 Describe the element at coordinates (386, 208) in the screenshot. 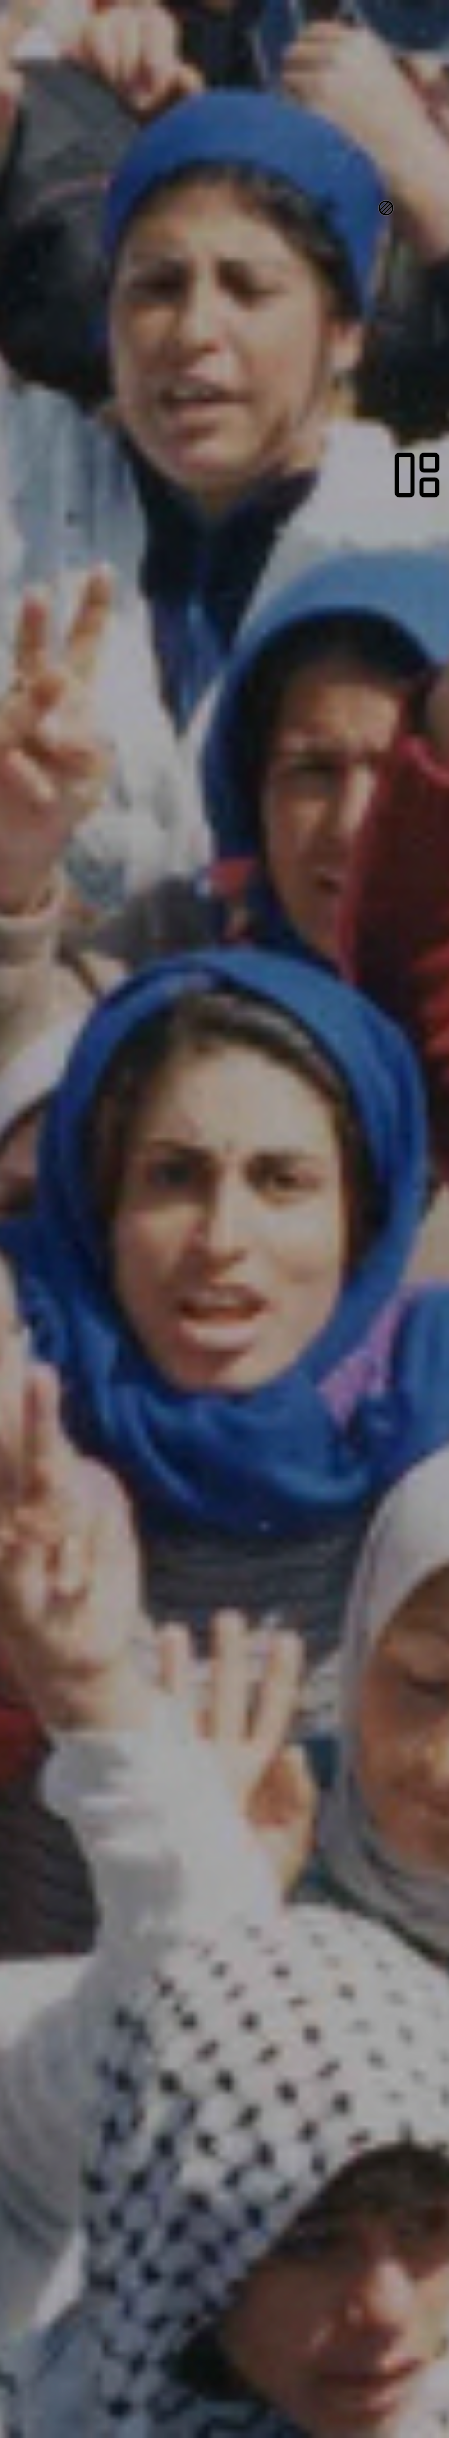

I see `access boules or pétanque game` at that location.